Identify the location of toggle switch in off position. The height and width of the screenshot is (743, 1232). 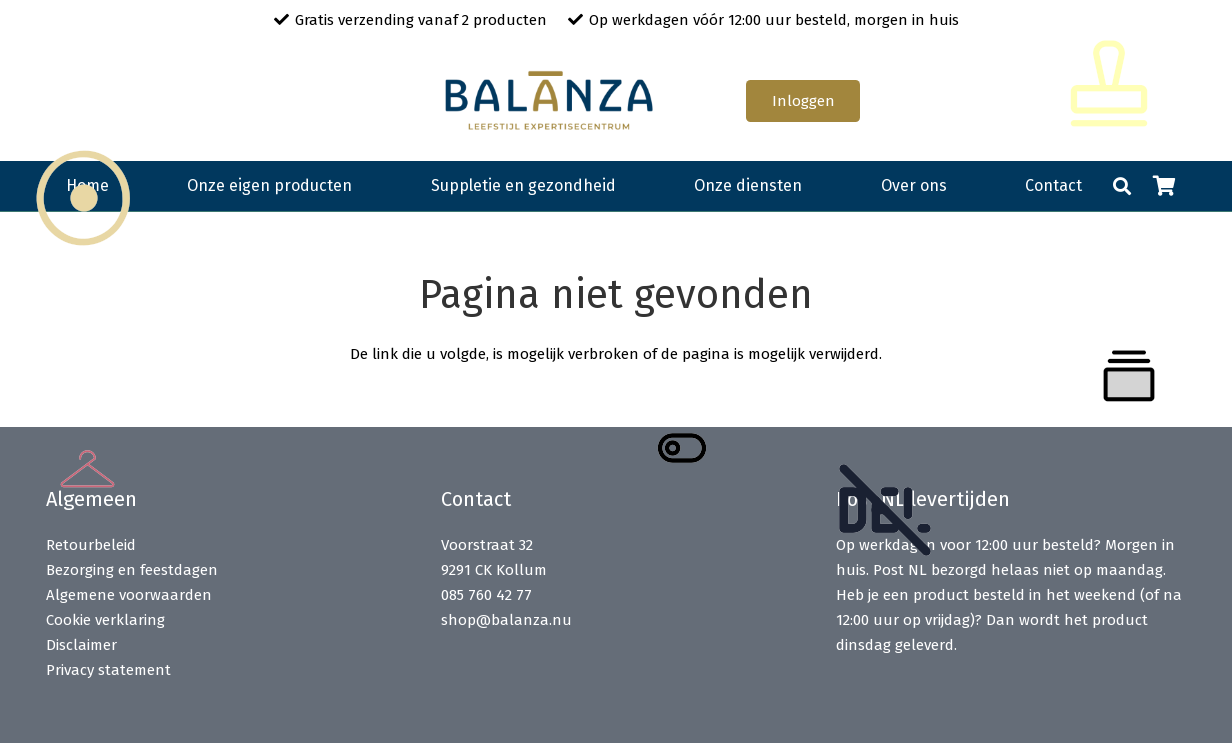
(682, 448).